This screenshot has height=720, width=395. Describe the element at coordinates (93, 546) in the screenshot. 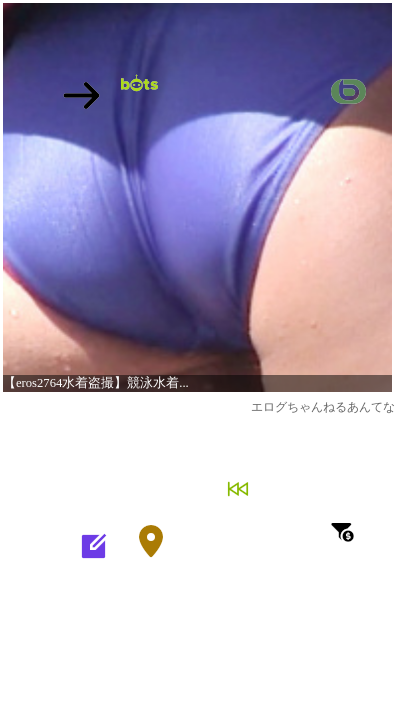

I see `edit or compose a new document` at that location.